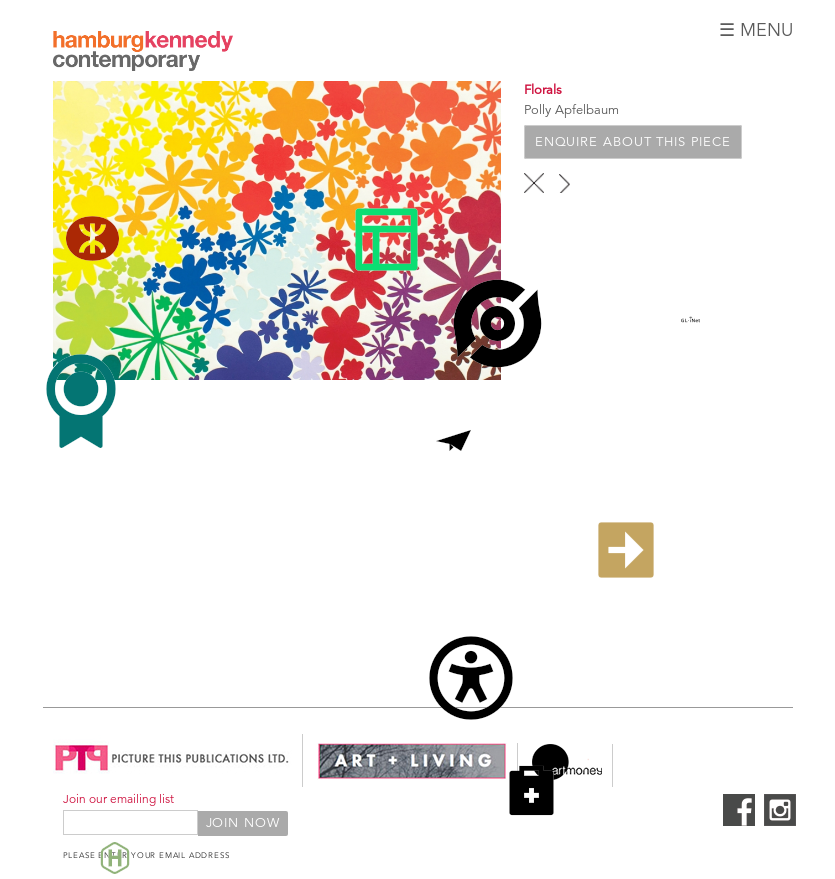  What do you see at coordinates (497, 323) in the screenshot?
I see `launch honor of kings game` at bounding box center [497, 323].